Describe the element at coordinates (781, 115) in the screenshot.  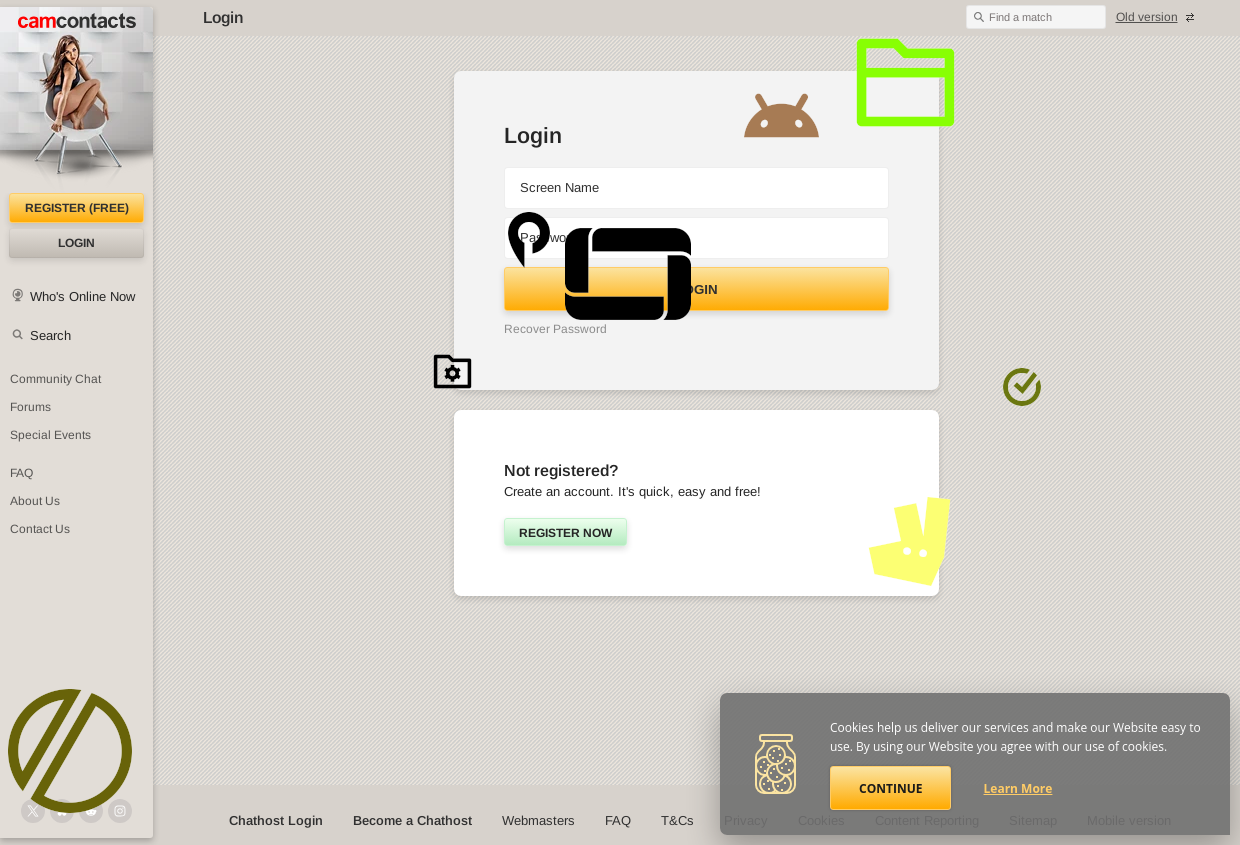
I see `android operating system logo` at that location.